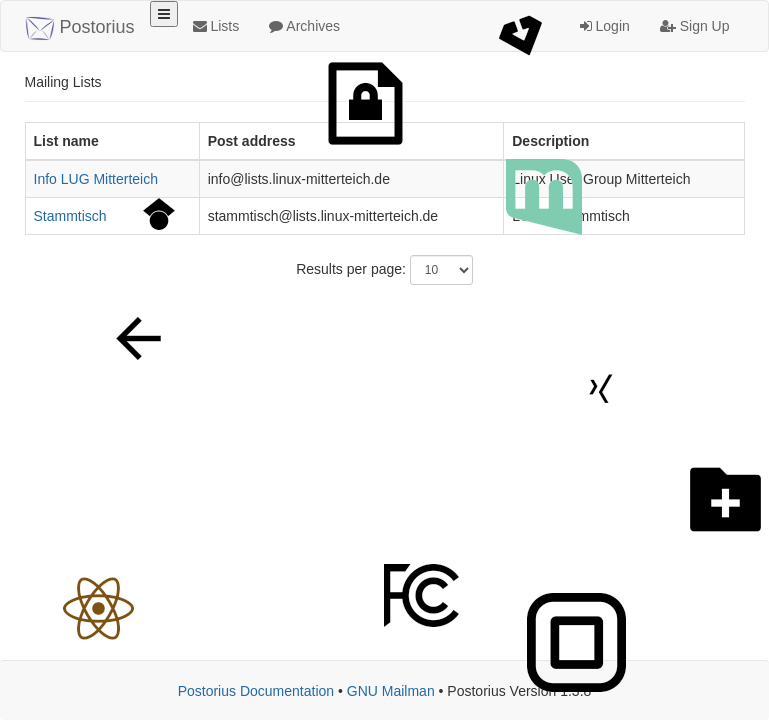  Describe the element at coordinates (421, 595) in the screenshot. I see `federal communications commission logo` at that location.